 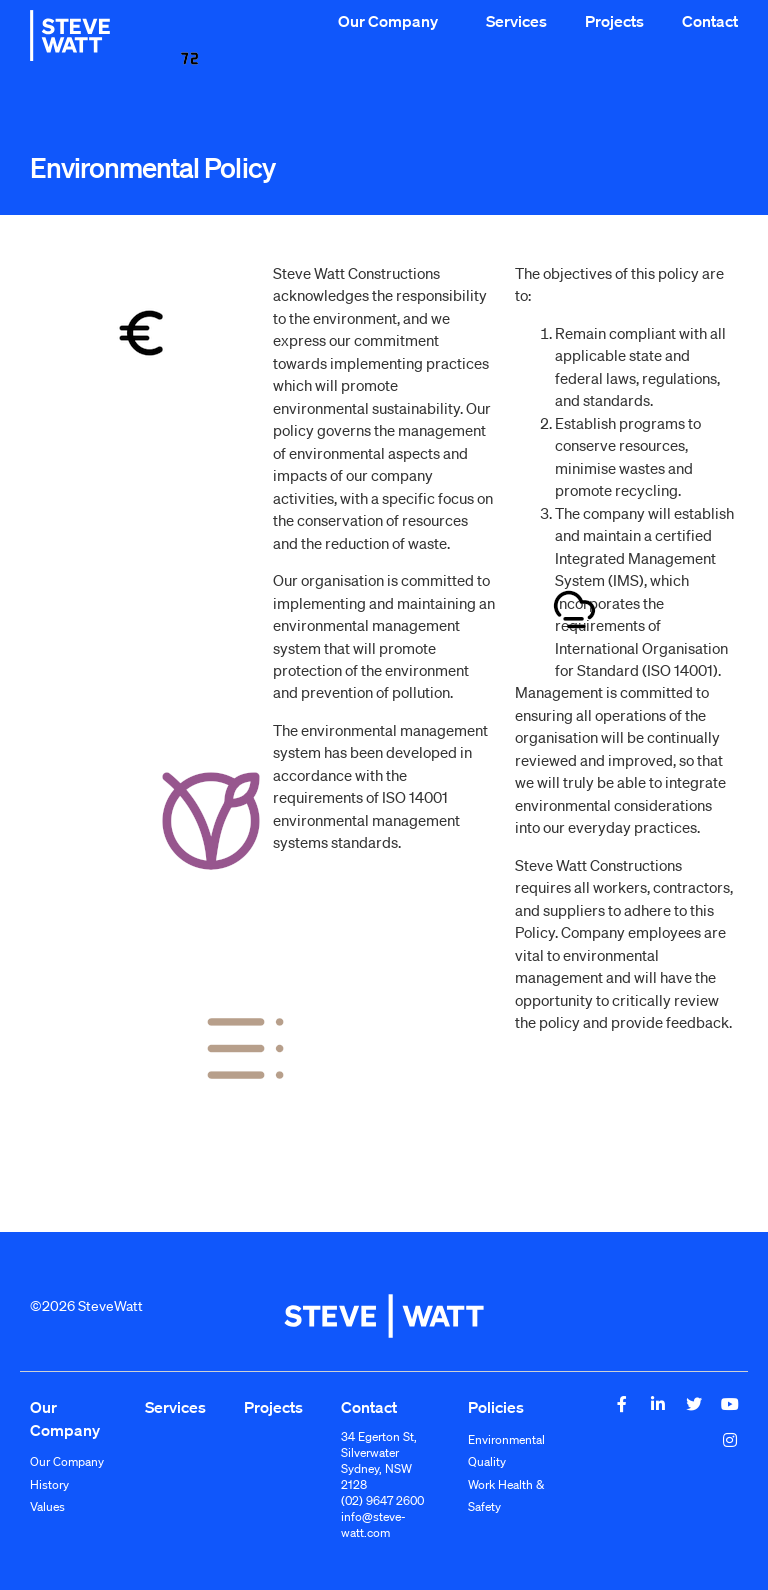 What do you see at coordinates (211, 821) in the screenshot?
I see `filter for vegan menu options` at bounding box center [211, 821].